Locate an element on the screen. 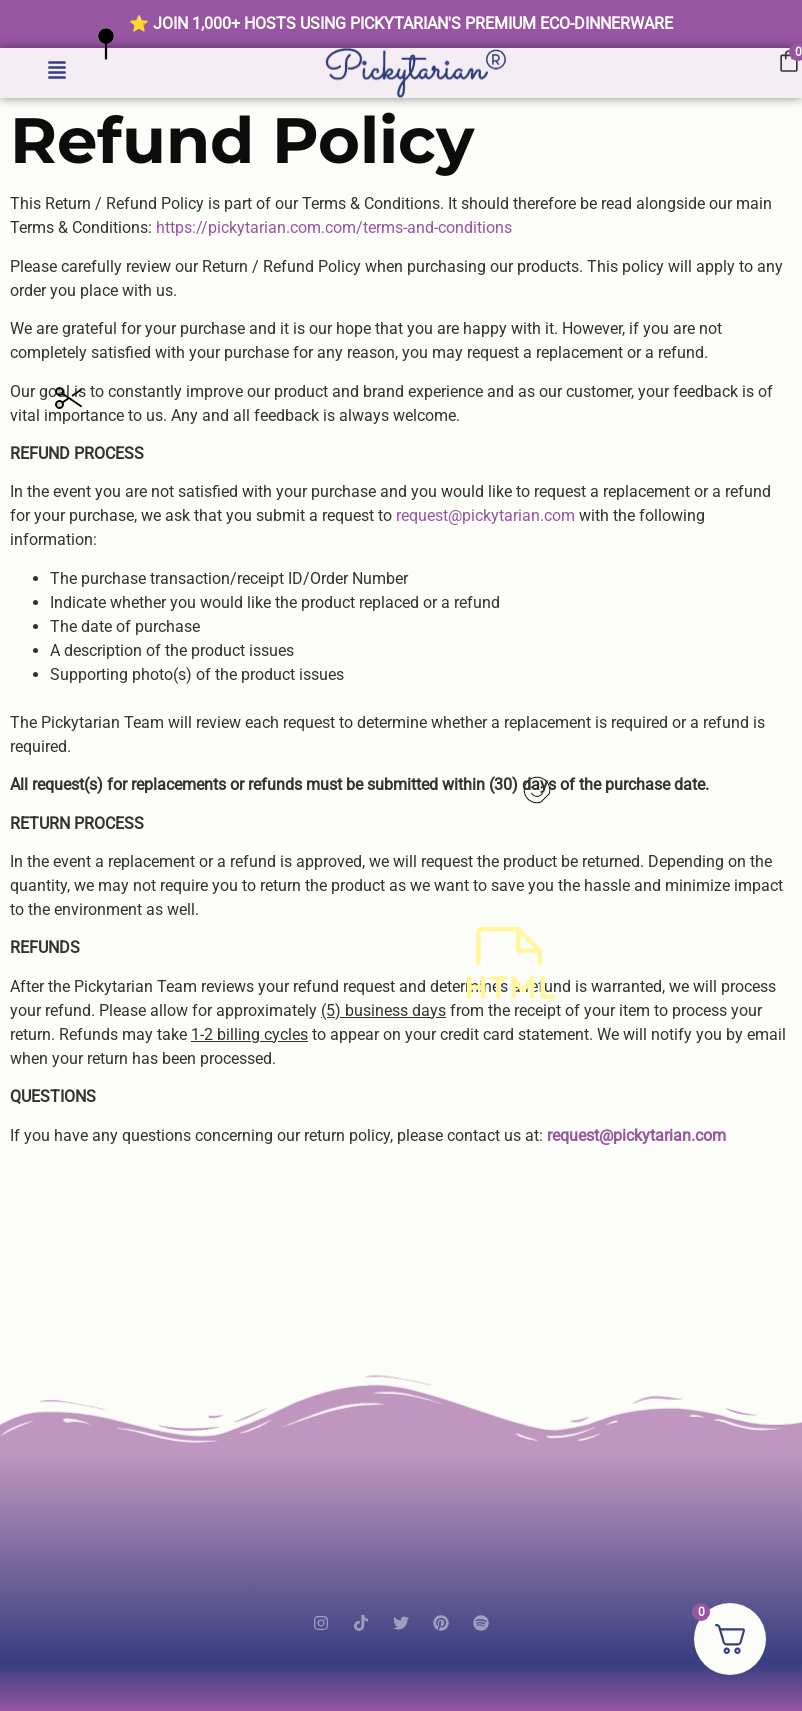  add a sticker to your message is located at coordinates (537, 790).